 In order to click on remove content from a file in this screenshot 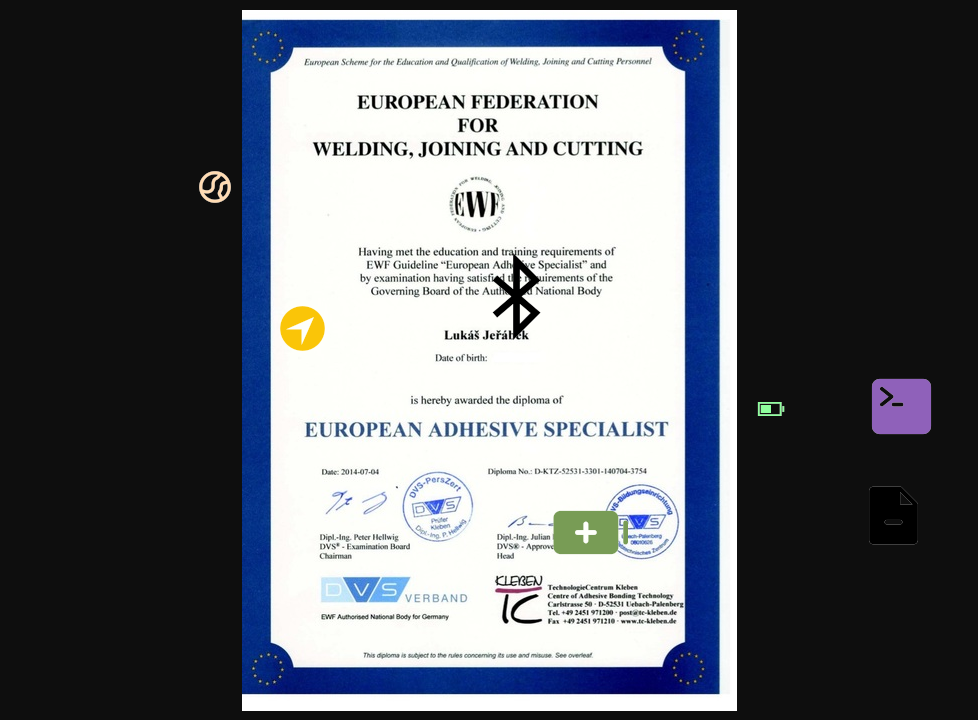, I will do `click(893, 515)`.